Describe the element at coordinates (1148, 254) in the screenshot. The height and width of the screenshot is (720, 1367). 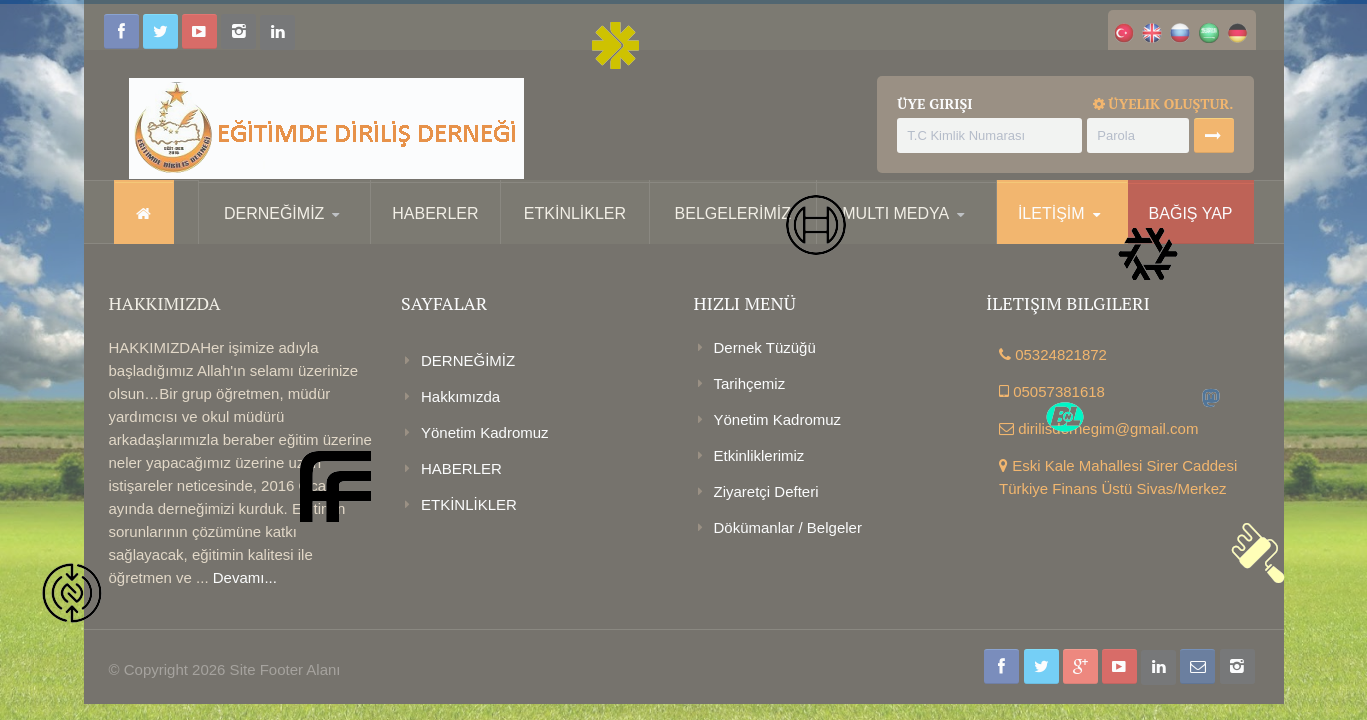
I see `NixOS Linux distribution logo` at that location.